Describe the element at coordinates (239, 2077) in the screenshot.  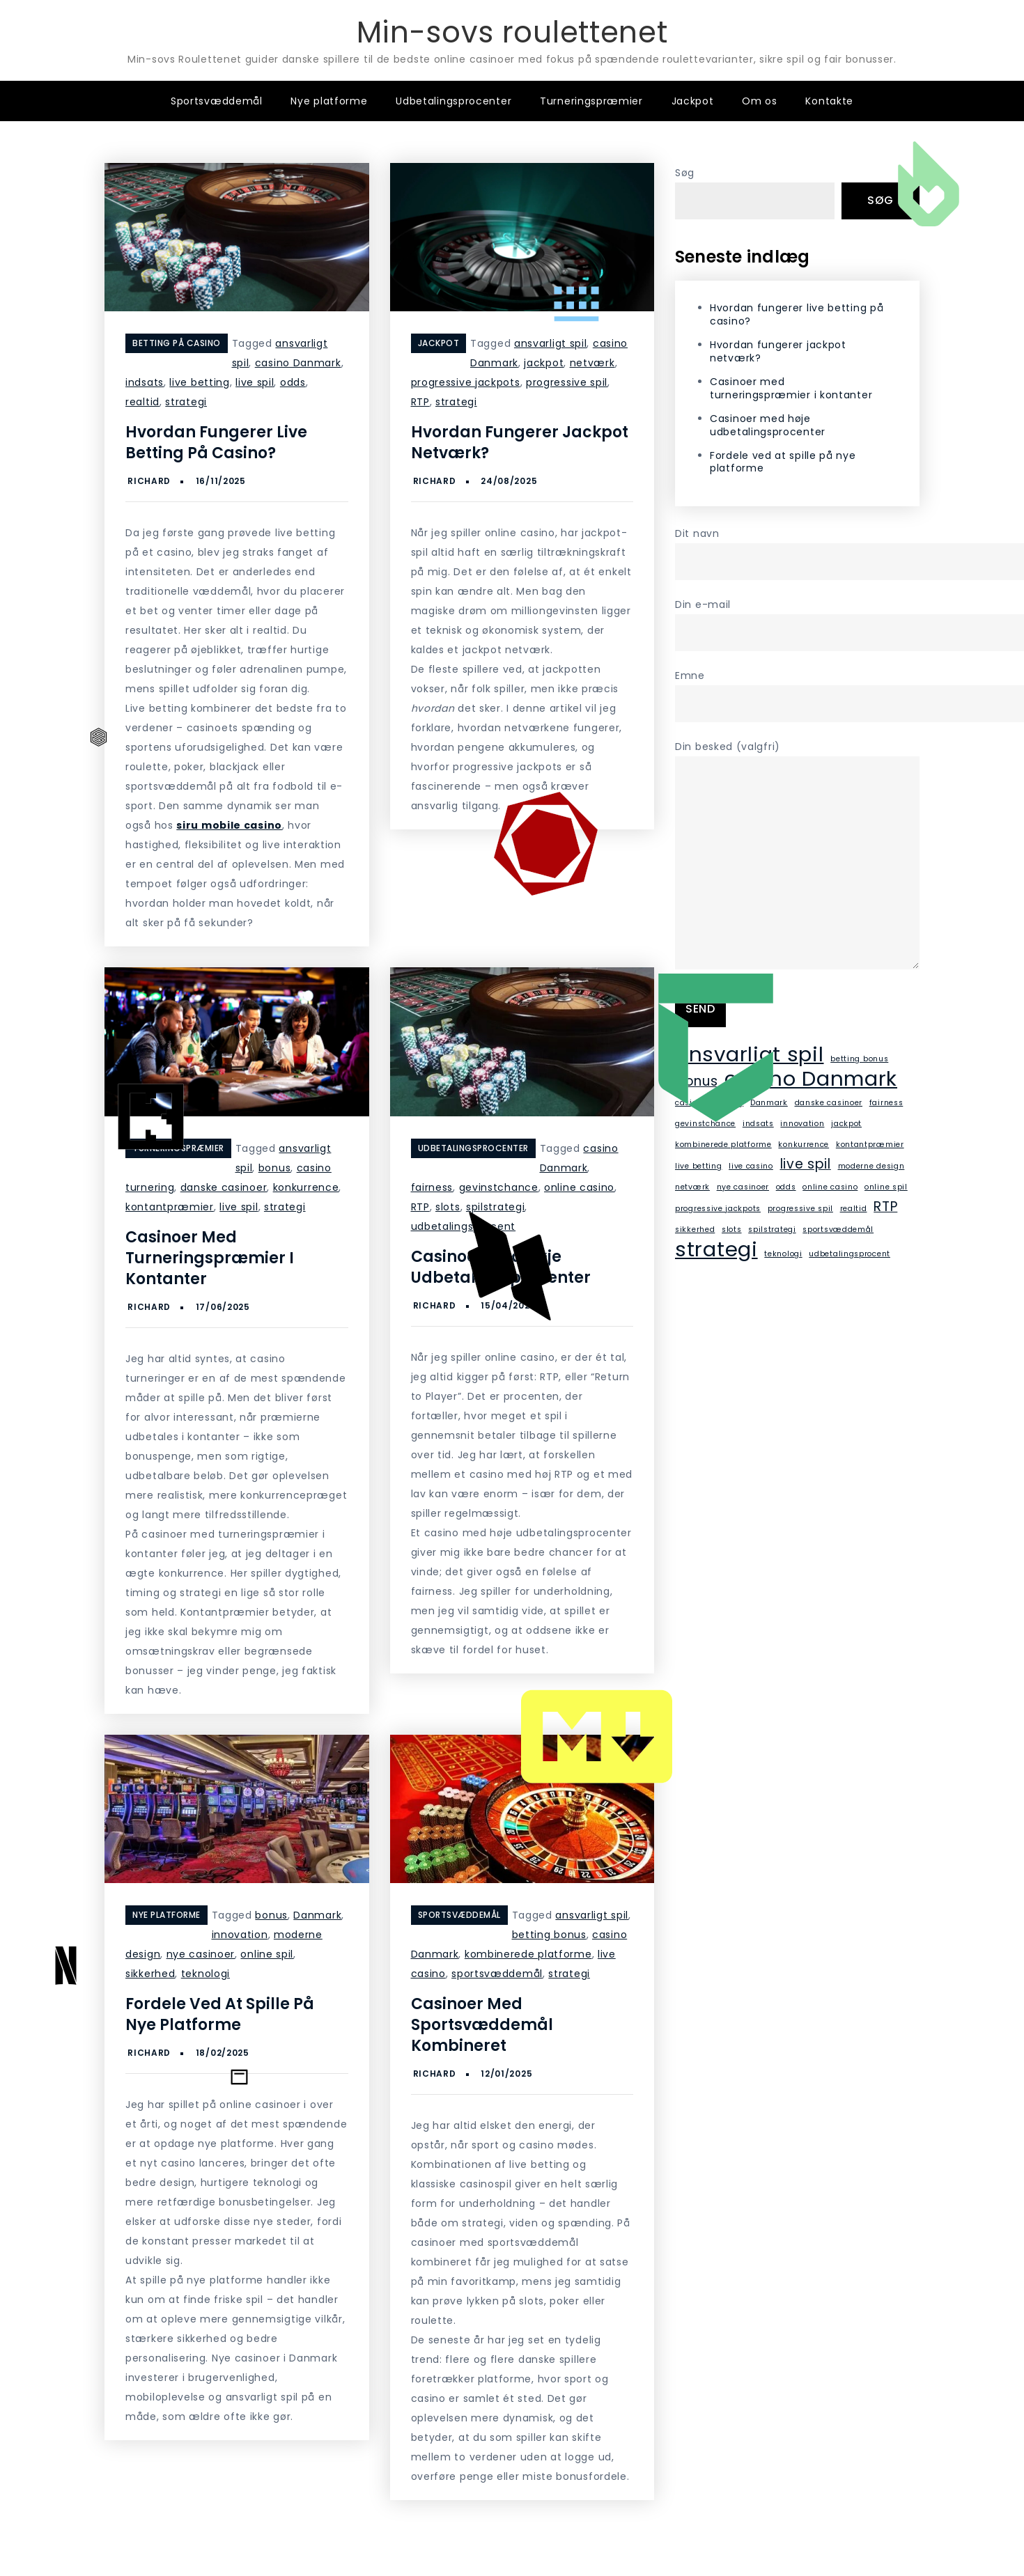
I see `switch to top panel layout` at that location.